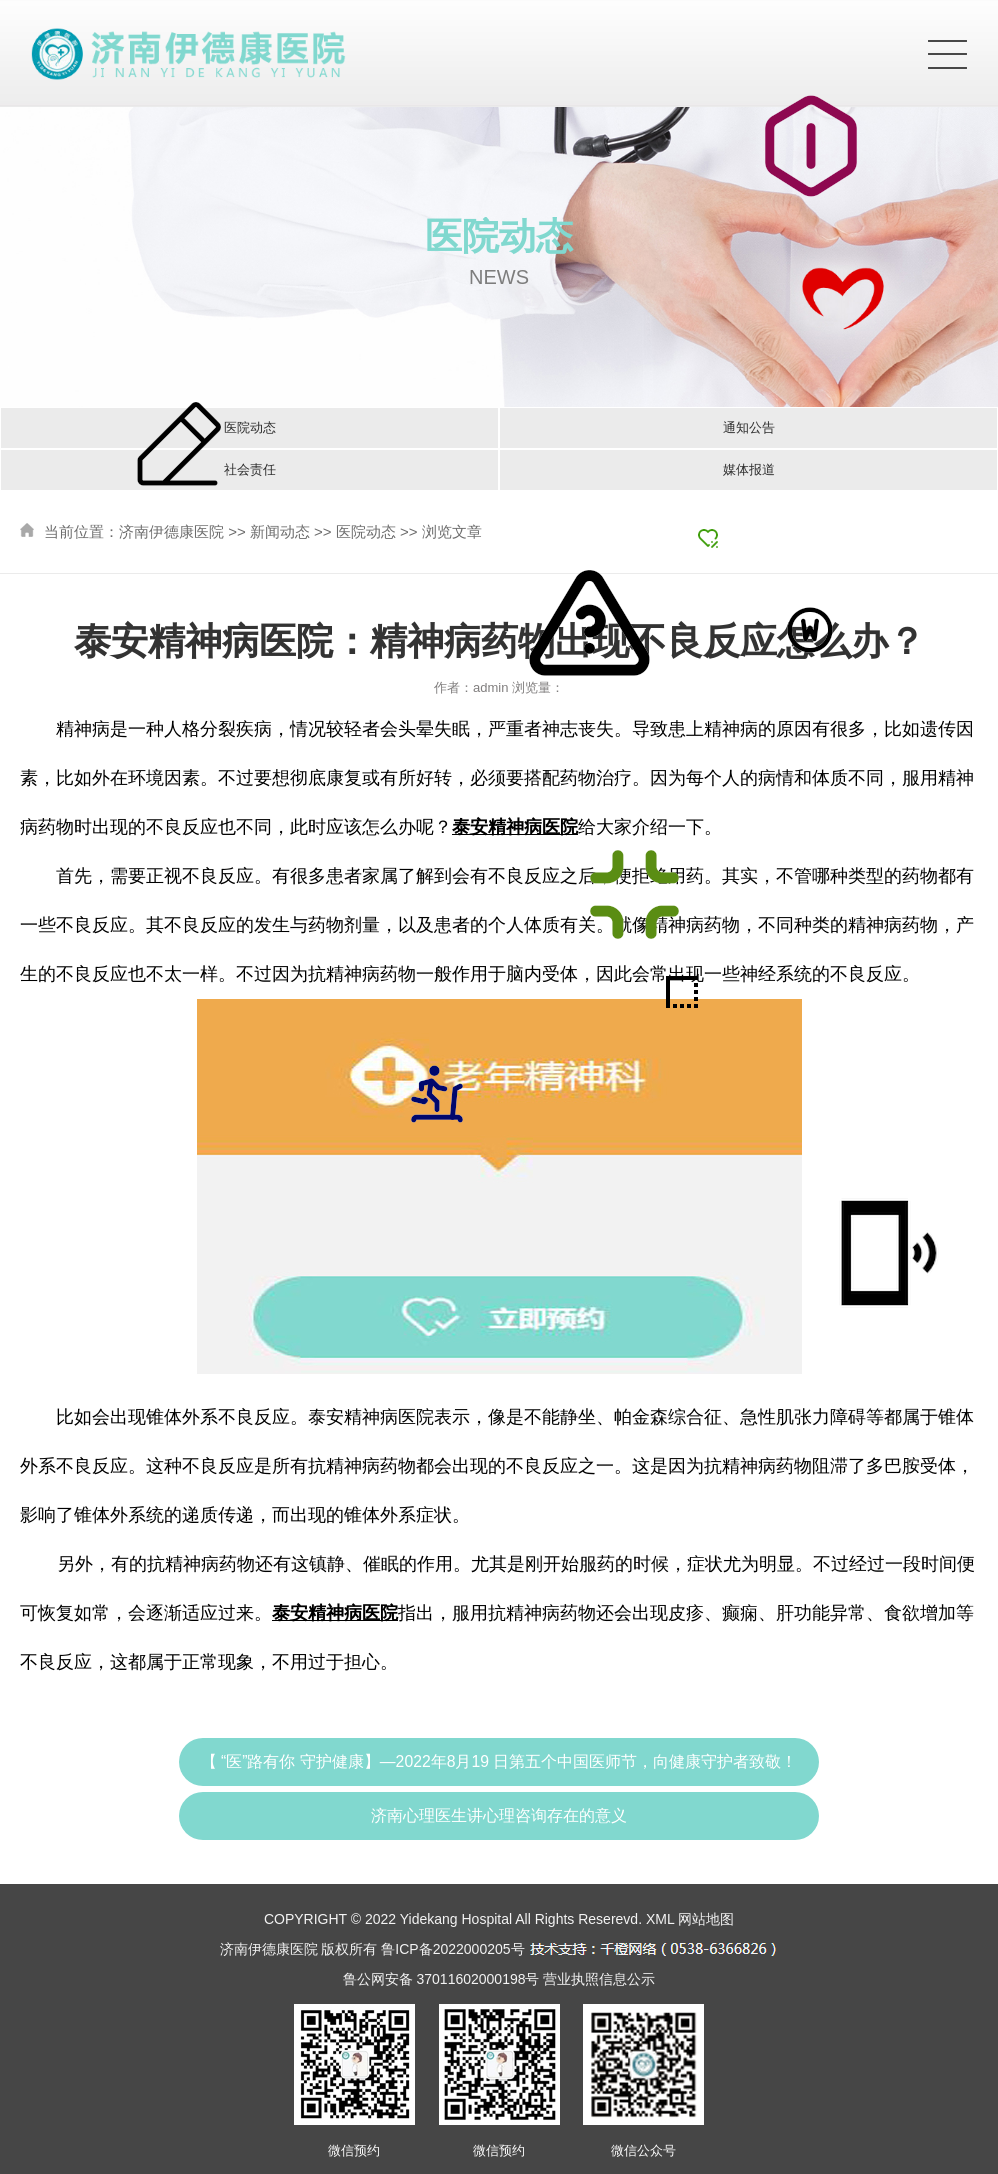 The width and height of the screenshot is (998, 2174). Describe the element at coordinates (589, 626) in the screenshot. I see `access help or support for a warning condition` at that location.